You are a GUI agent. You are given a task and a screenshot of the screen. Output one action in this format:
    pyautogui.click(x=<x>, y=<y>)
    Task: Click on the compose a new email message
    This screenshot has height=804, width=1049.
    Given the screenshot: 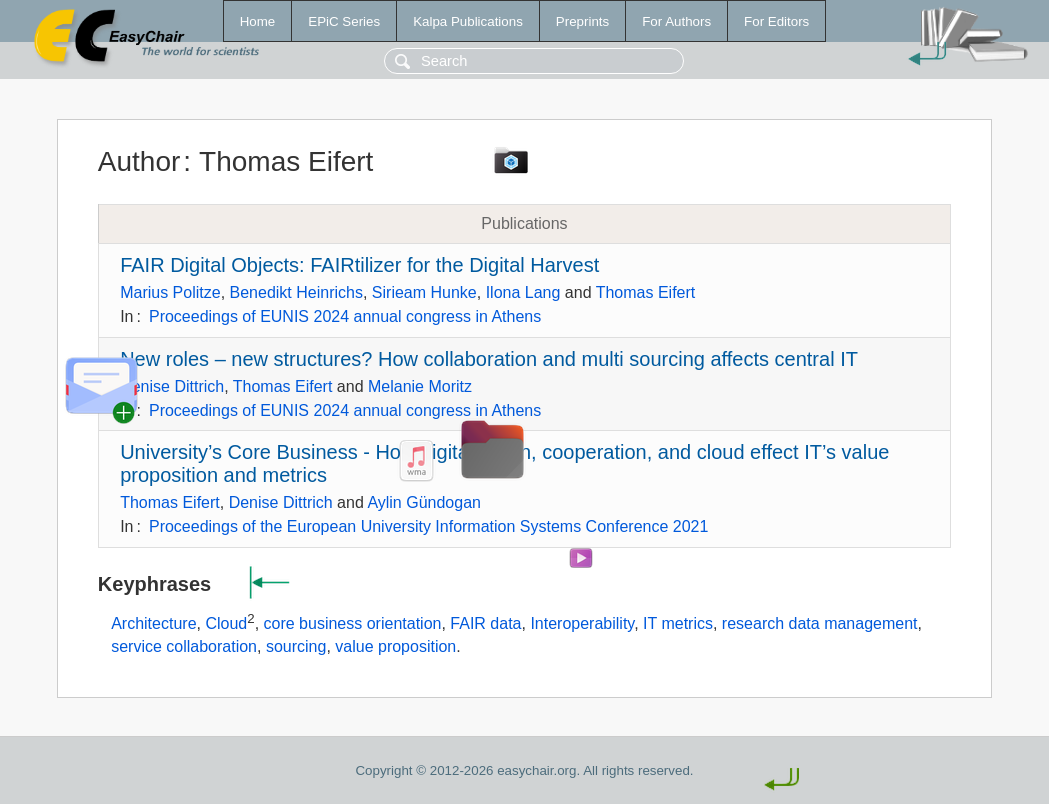 What is the action you would take?
    pyautogui.click(x=101, y=385)
    